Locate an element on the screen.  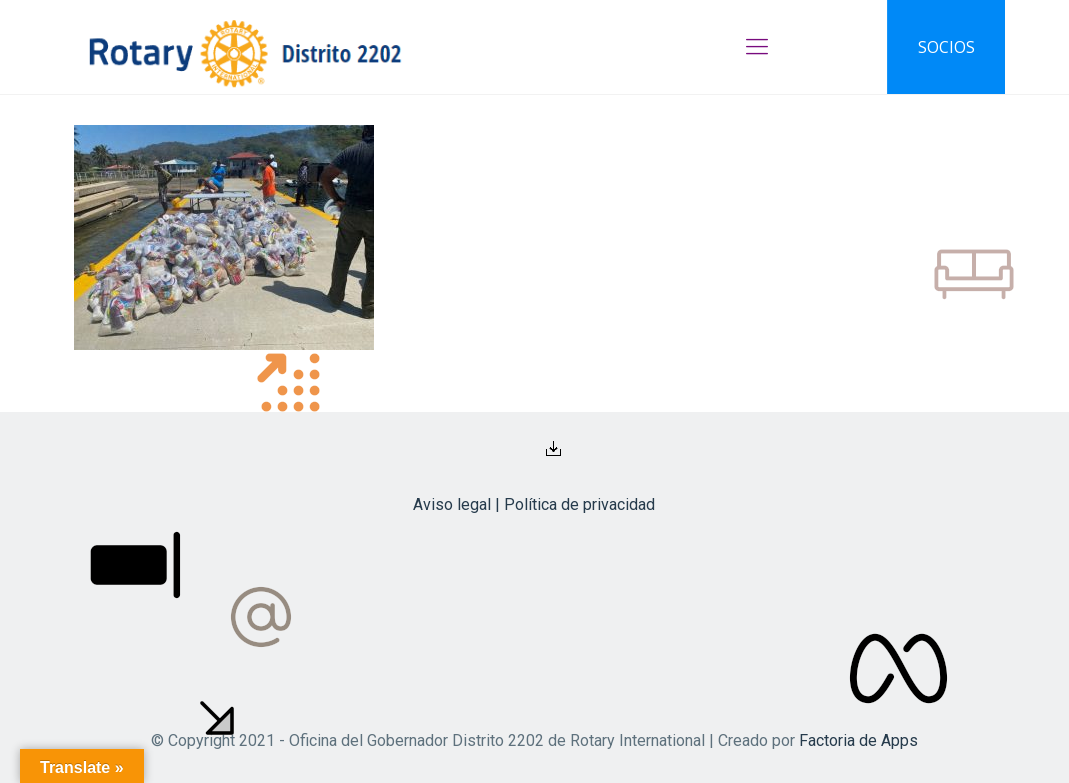
enter an email address is located at coordinates (261, 617).